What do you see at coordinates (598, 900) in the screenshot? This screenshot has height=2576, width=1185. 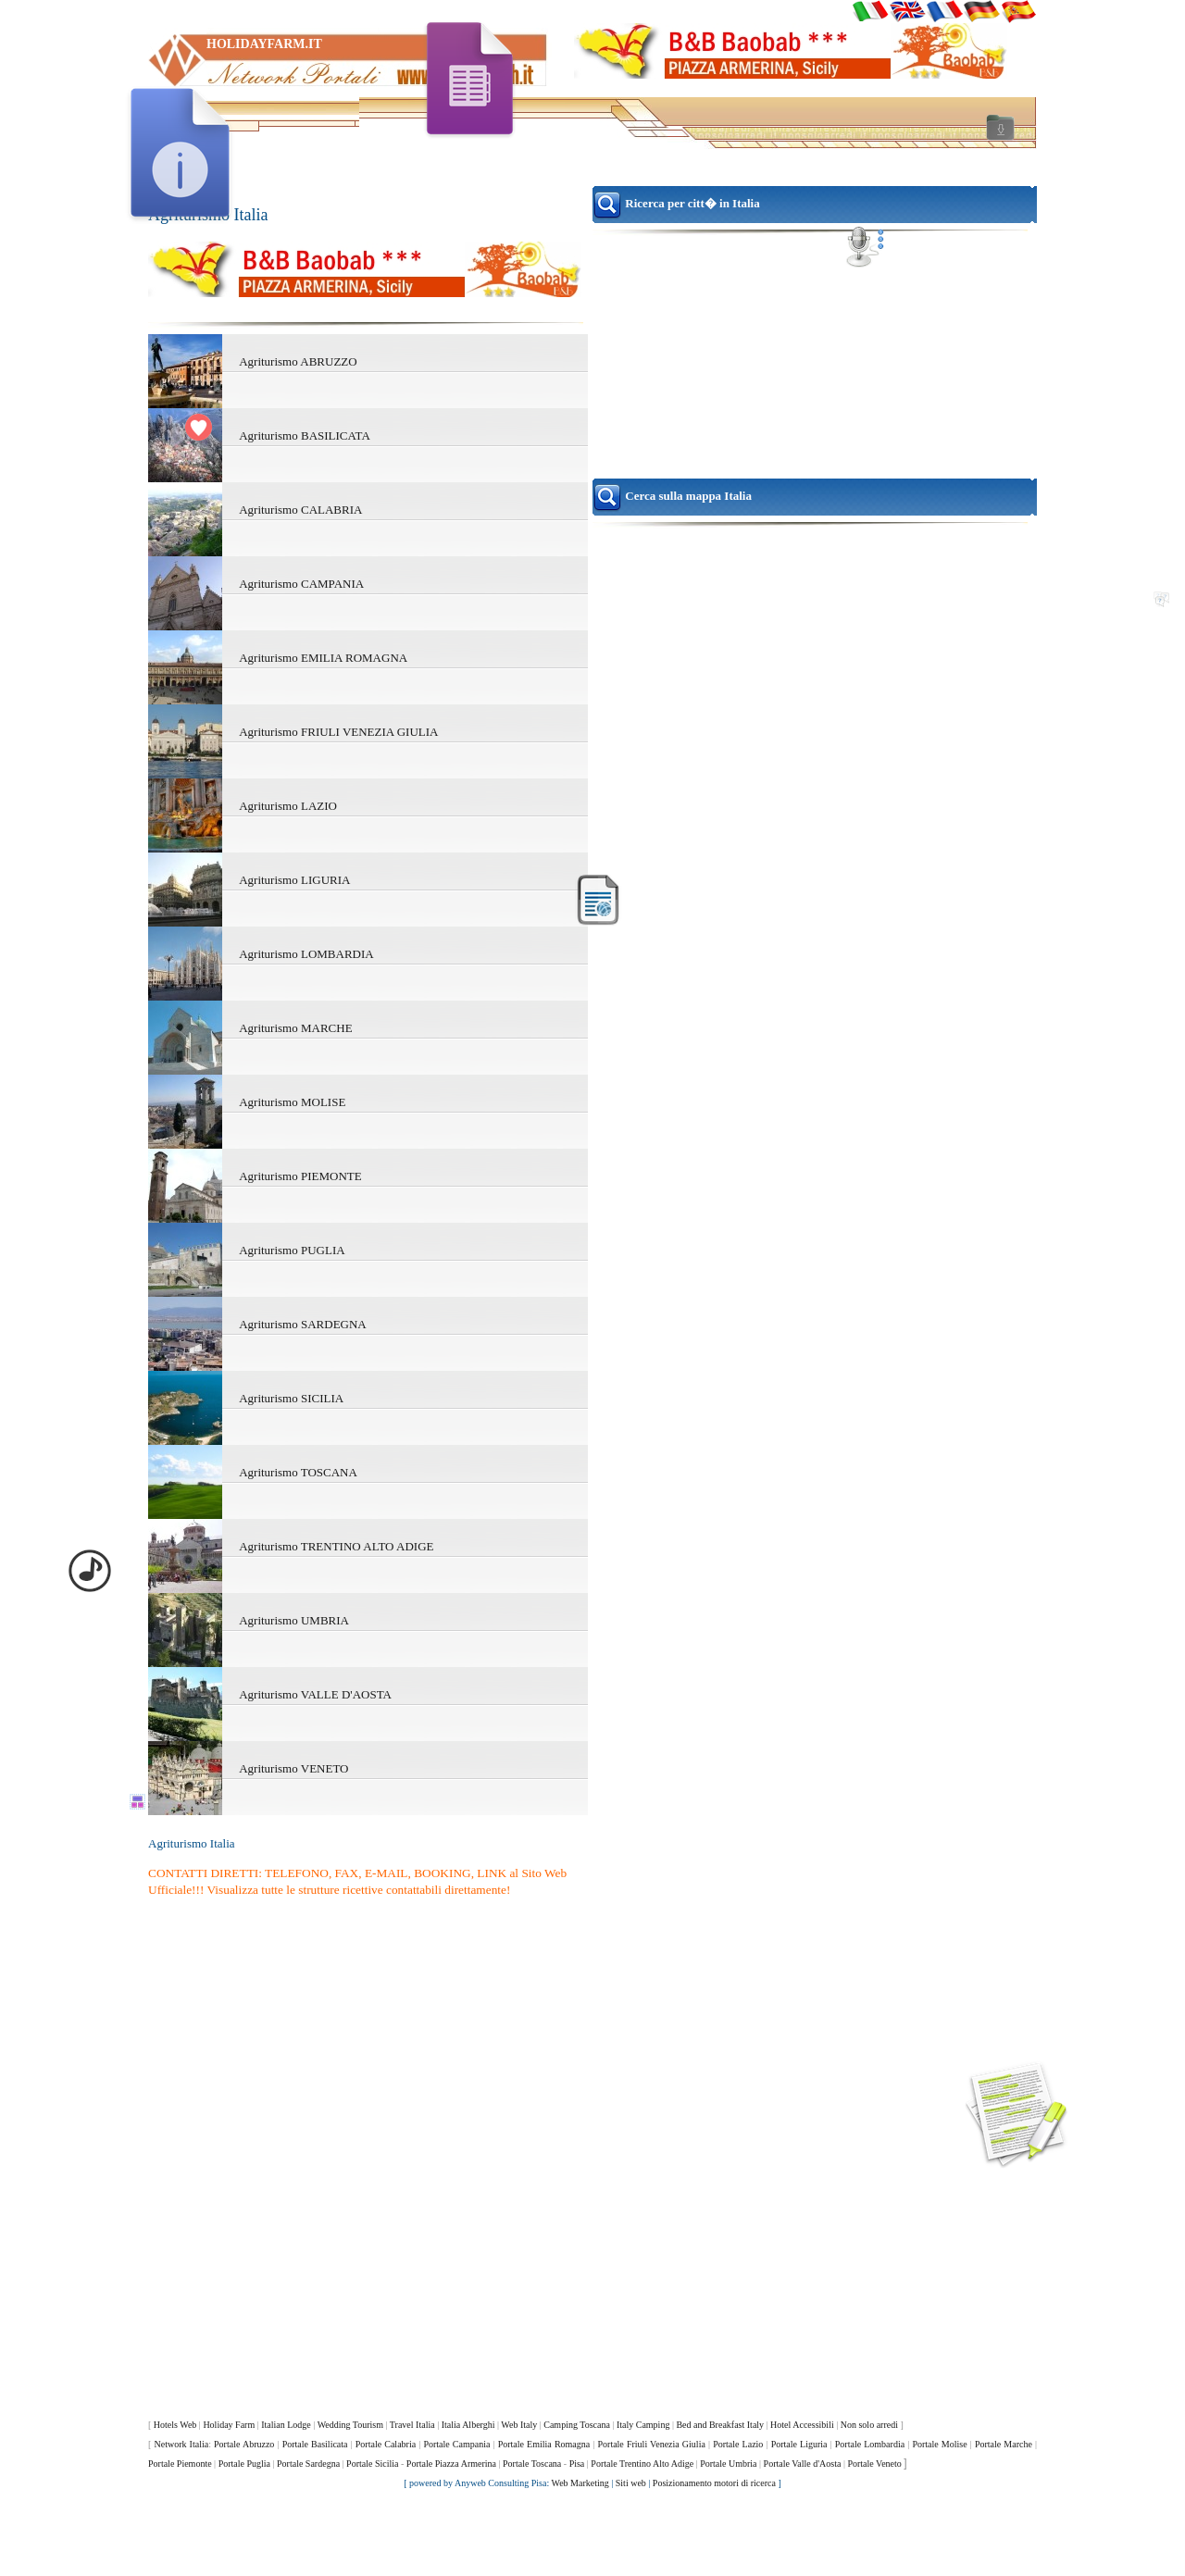 I see `open a web template document file` at bounding box center [598, 900].